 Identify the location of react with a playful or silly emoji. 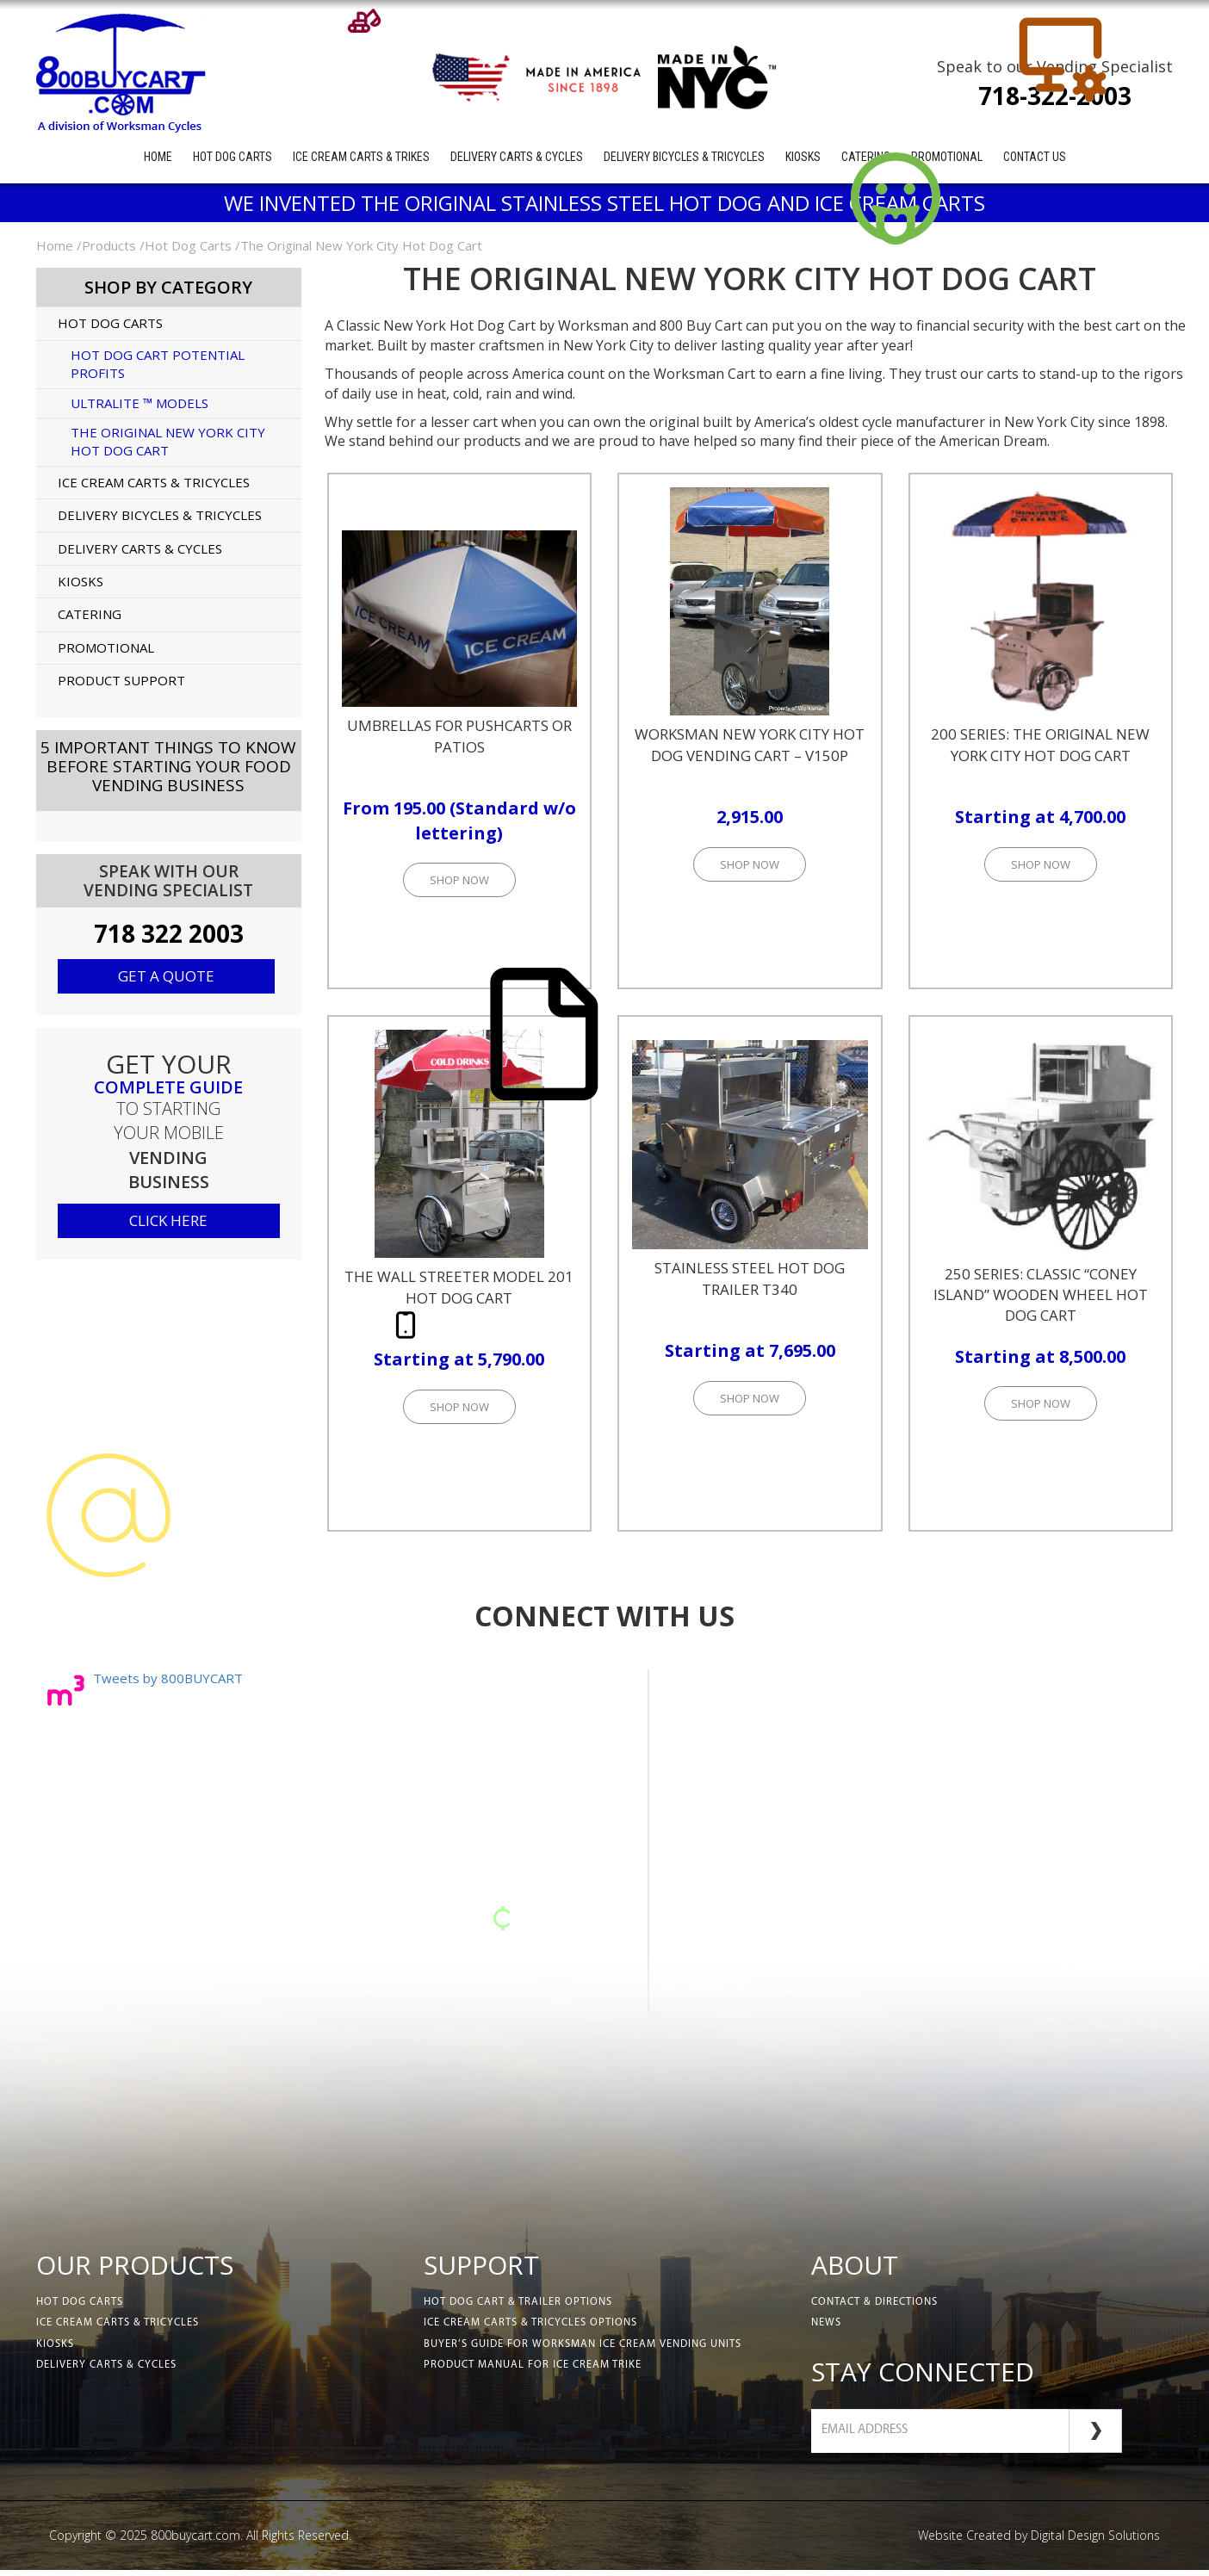
(896, 197).